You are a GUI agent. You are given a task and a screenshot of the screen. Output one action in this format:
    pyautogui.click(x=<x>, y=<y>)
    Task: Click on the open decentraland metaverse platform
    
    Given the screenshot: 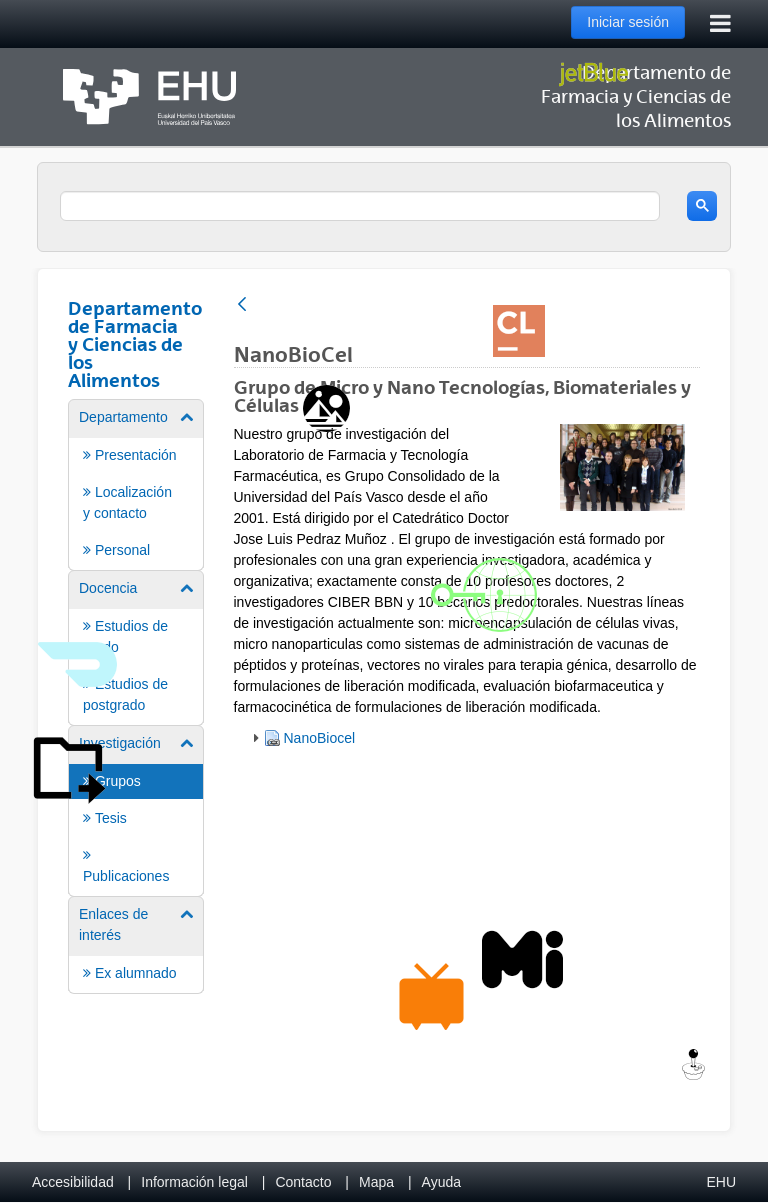 What is the action you would take?
    pyautogui.click(x=326, y=408)
    